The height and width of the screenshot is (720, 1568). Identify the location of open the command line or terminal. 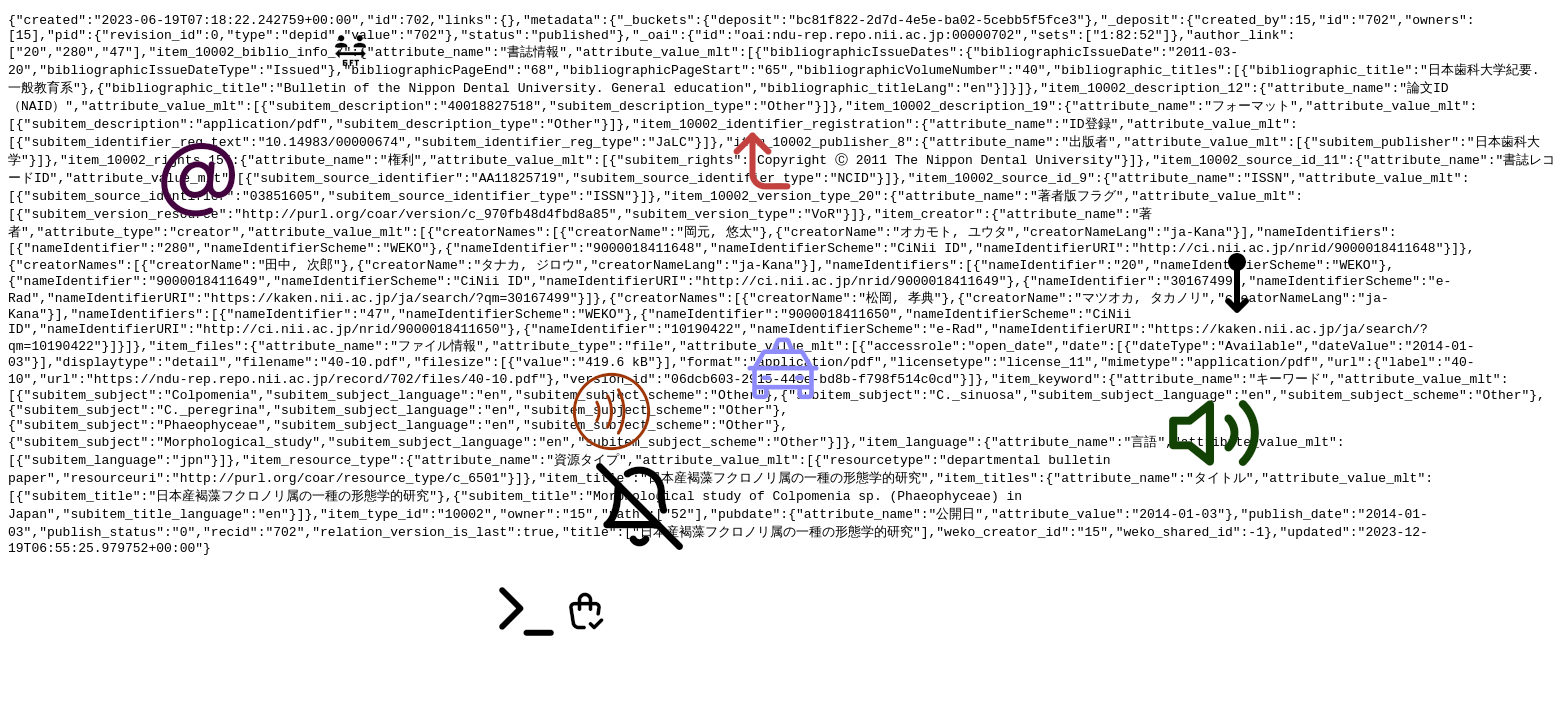
(526, 611).